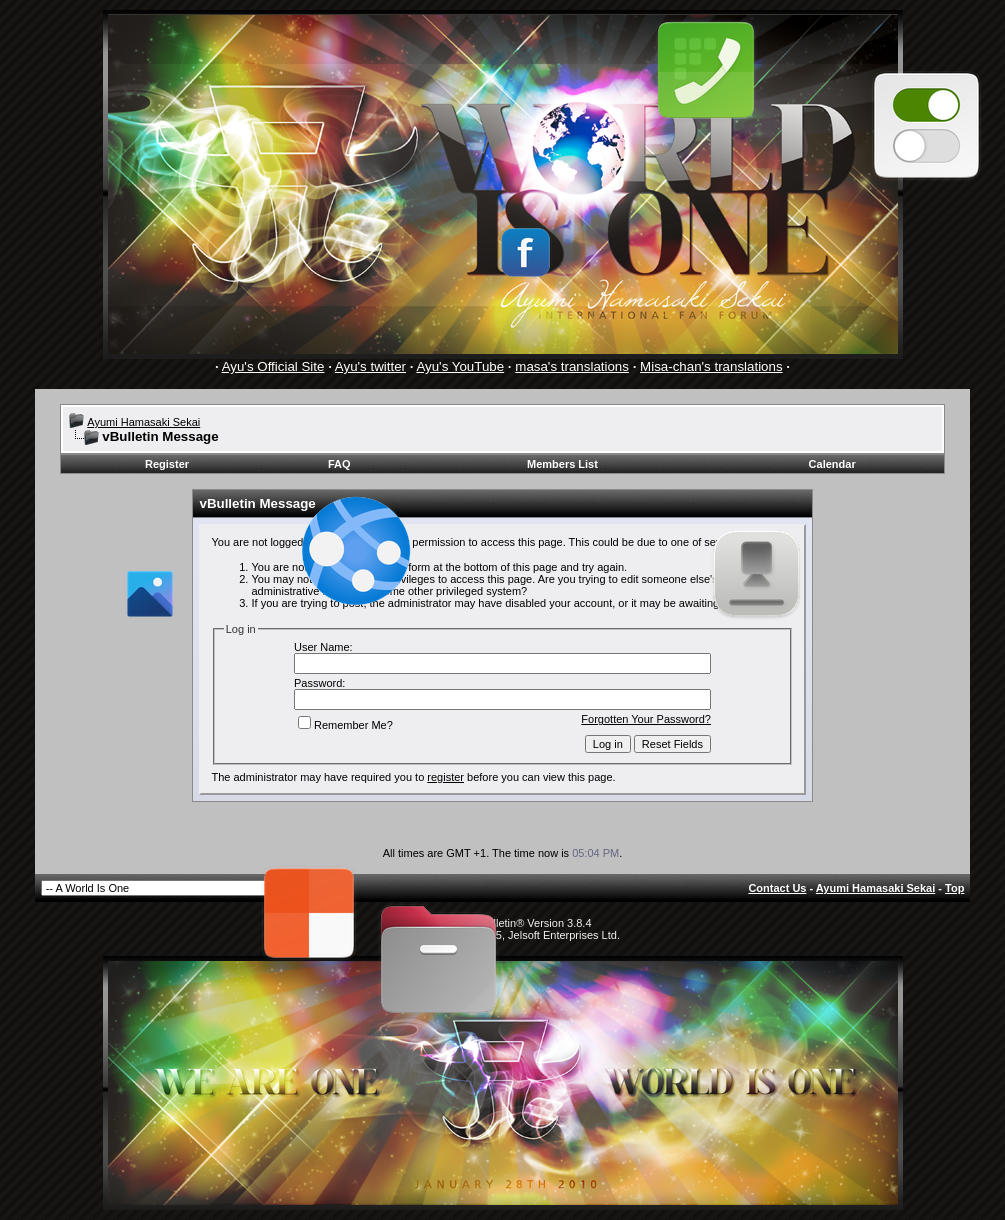 The width and height of the screenshot is (1005, 1220). What do you see at coordinates (356, 551) in the screenshot?
I see `open the windows app store` at bounding box center [356, 551].